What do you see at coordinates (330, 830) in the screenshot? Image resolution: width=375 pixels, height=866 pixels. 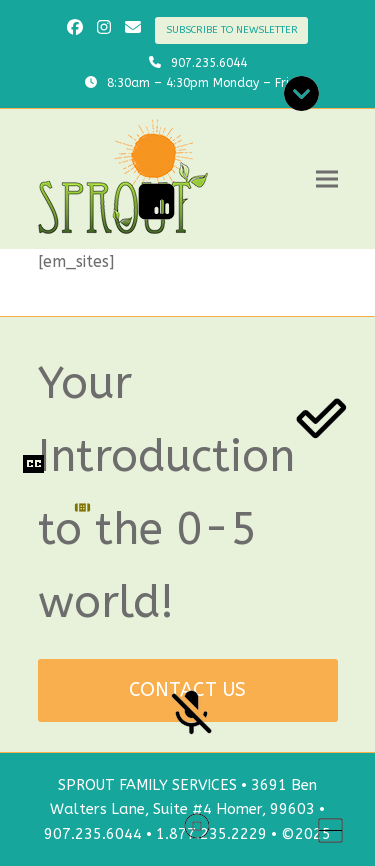 I see `split view horizontally` at bounding box center [330, 830].